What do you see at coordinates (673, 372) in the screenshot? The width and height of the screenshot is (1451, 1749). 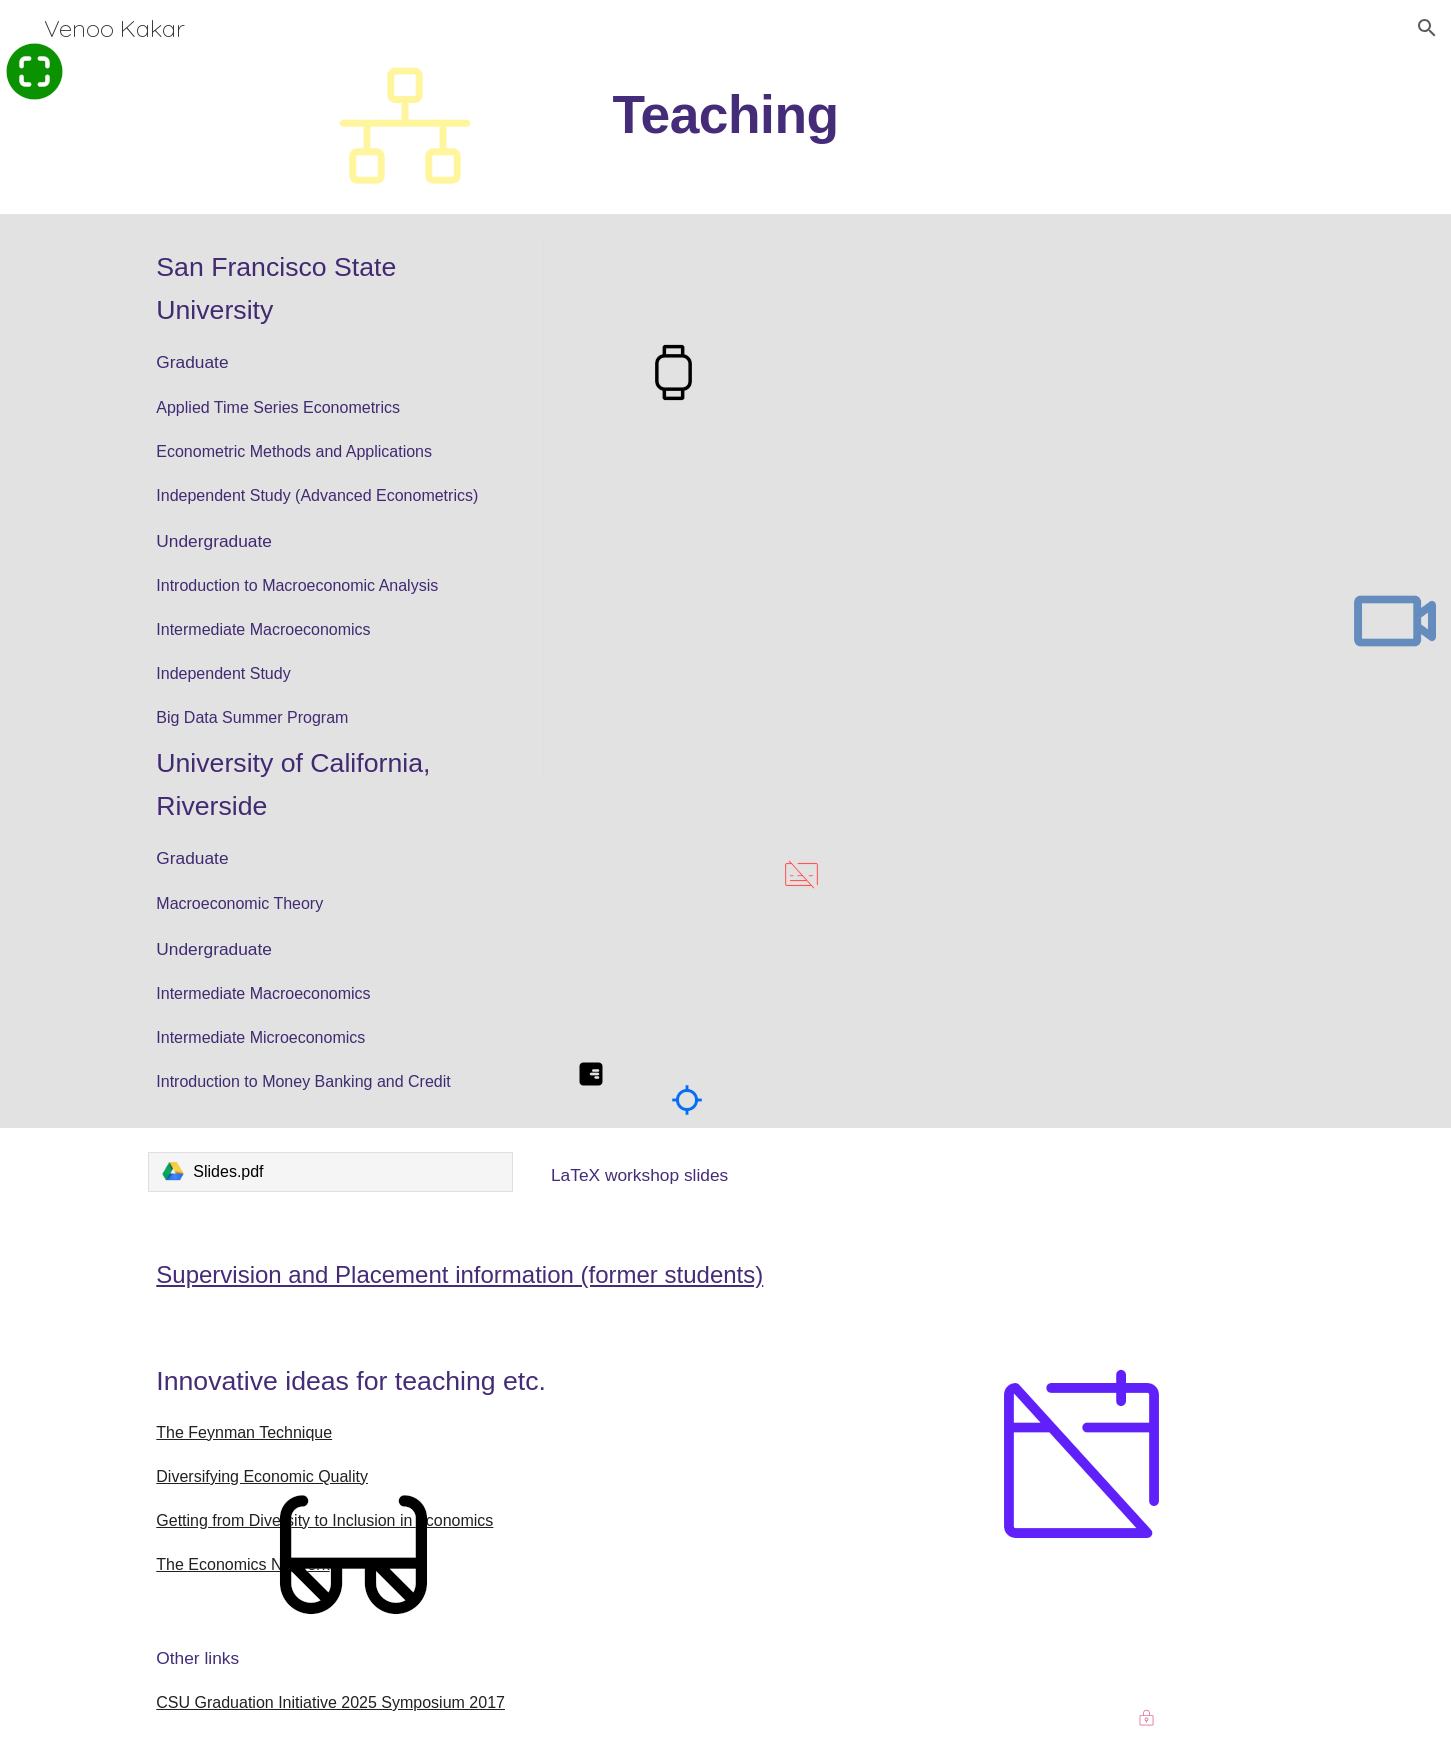 I see `access smartwatch settings or connectivity` at bounding box center [673, 372].